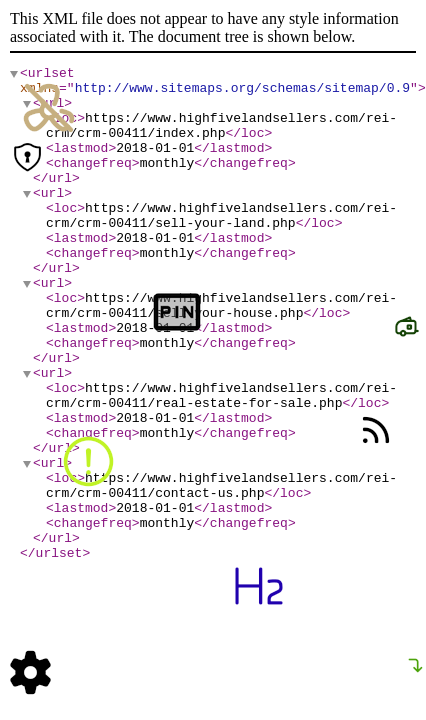  Describe the element at coordinates (26, 157) in the screenshot. I see `access security or privacy settings` at that location.